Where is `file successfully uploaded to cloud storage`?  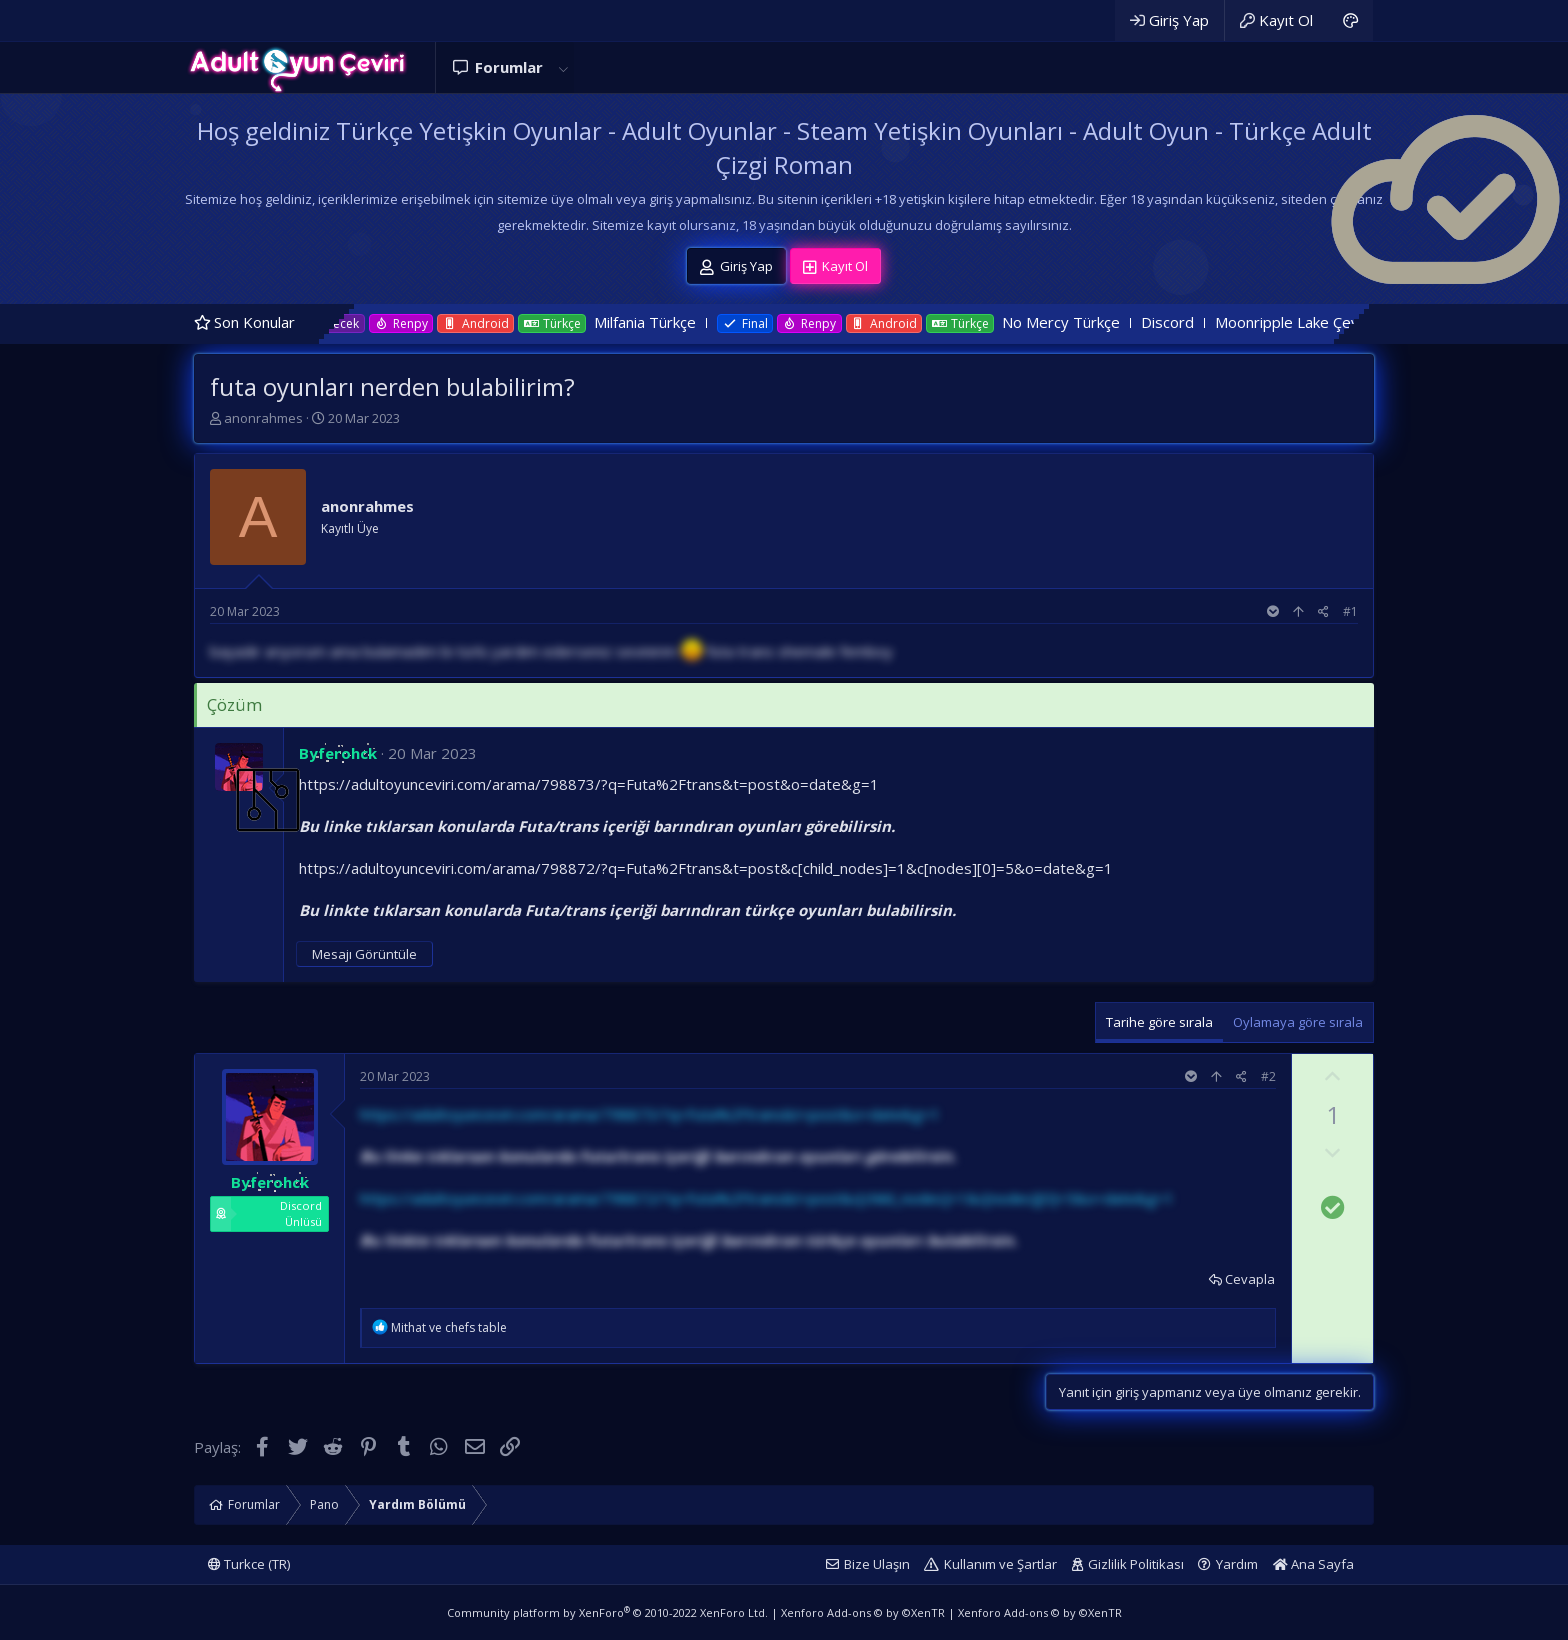
file successfully uploaded to cloud storage is located at coordinates (1445, 199).